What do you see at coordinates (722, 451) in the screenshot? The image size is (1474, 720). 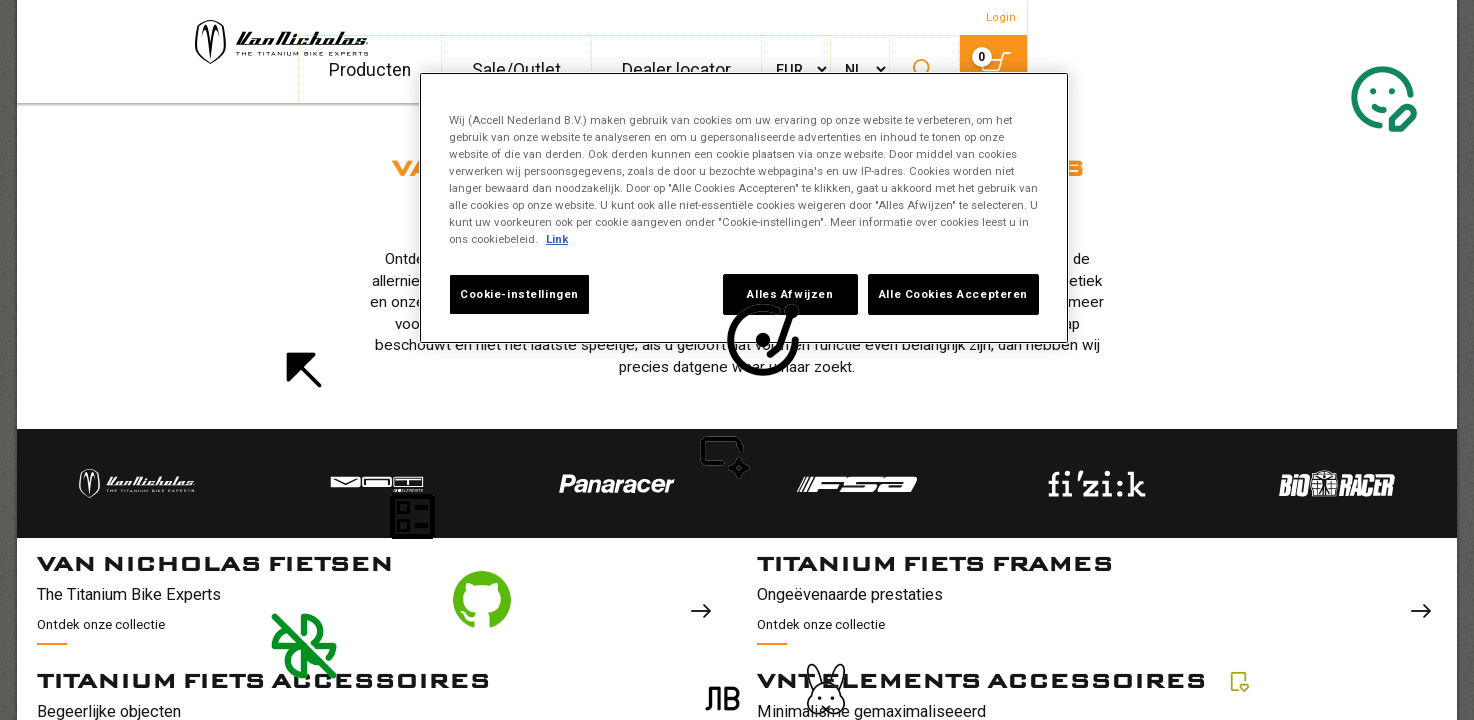 I see `battery charging with quick charge or boost mode` at bounding box center [722, 451].